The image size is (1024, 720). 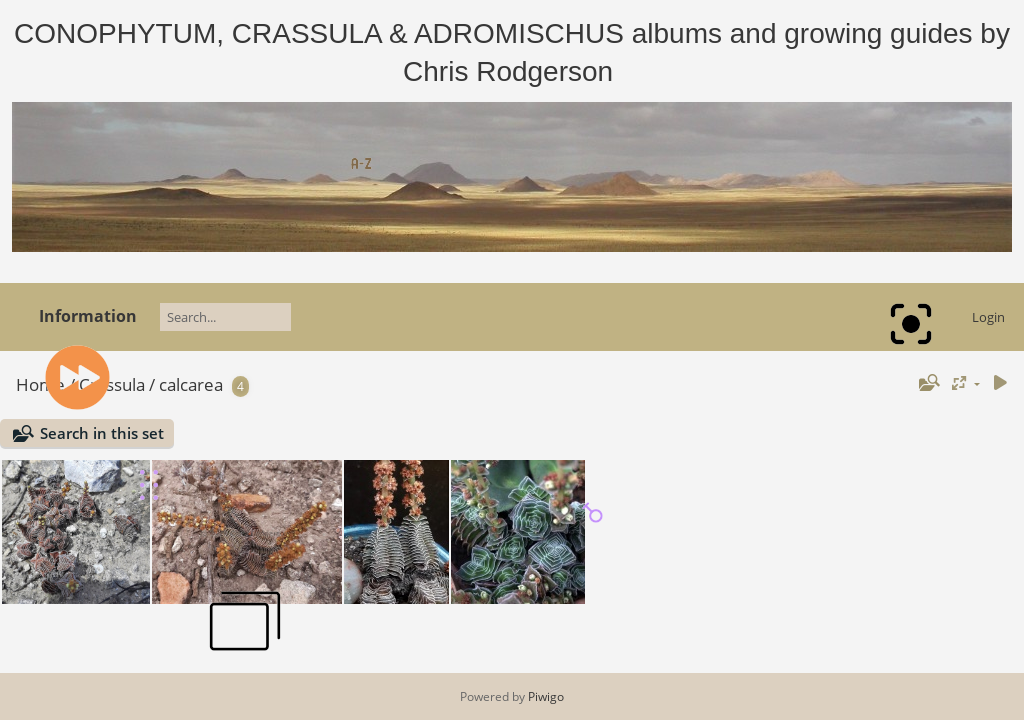 I want to click on drag to reorder items, so click(x=149, y=485).